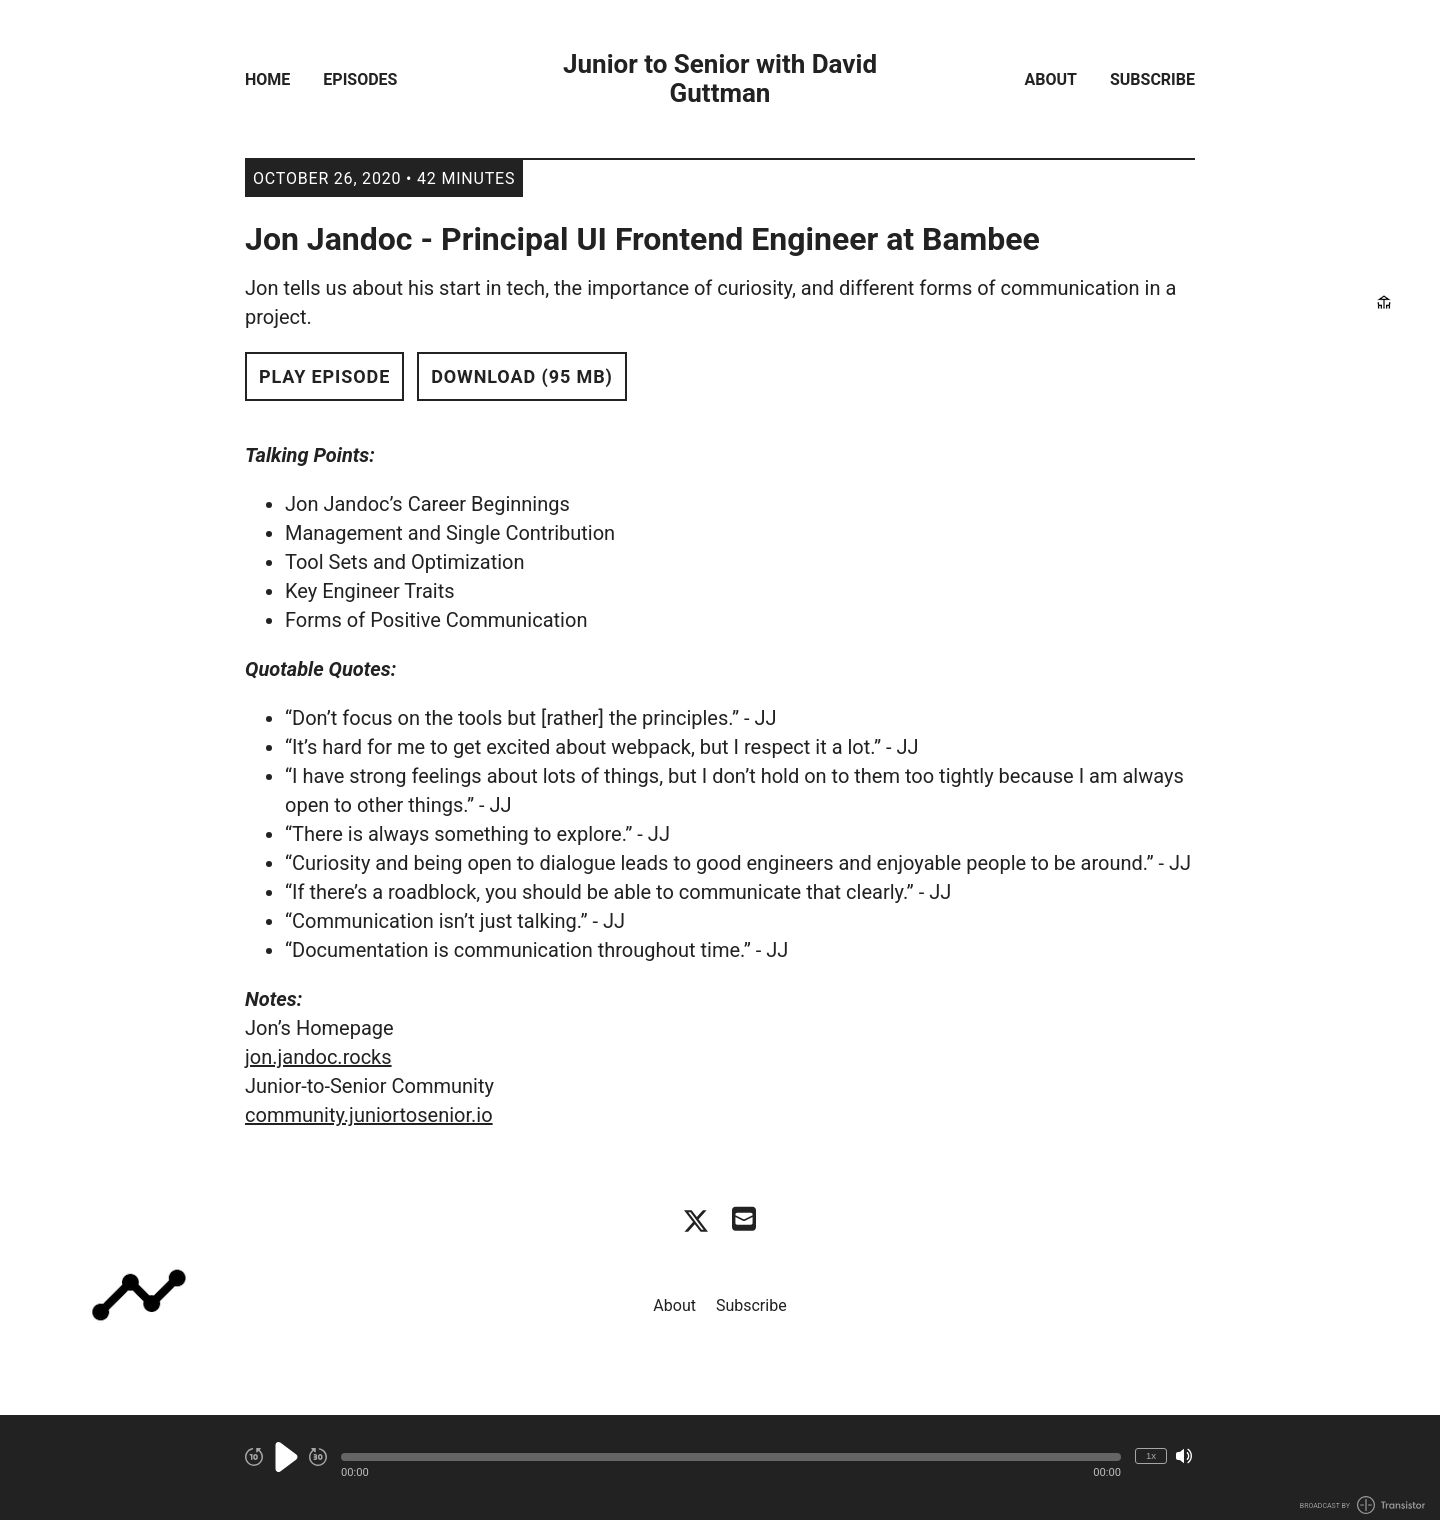 This screenshot has height=1520, width=1440. Describe the element at coordinates (1384, 302) in the screenshot. I see `access outdoor or patio-related features` at that location.